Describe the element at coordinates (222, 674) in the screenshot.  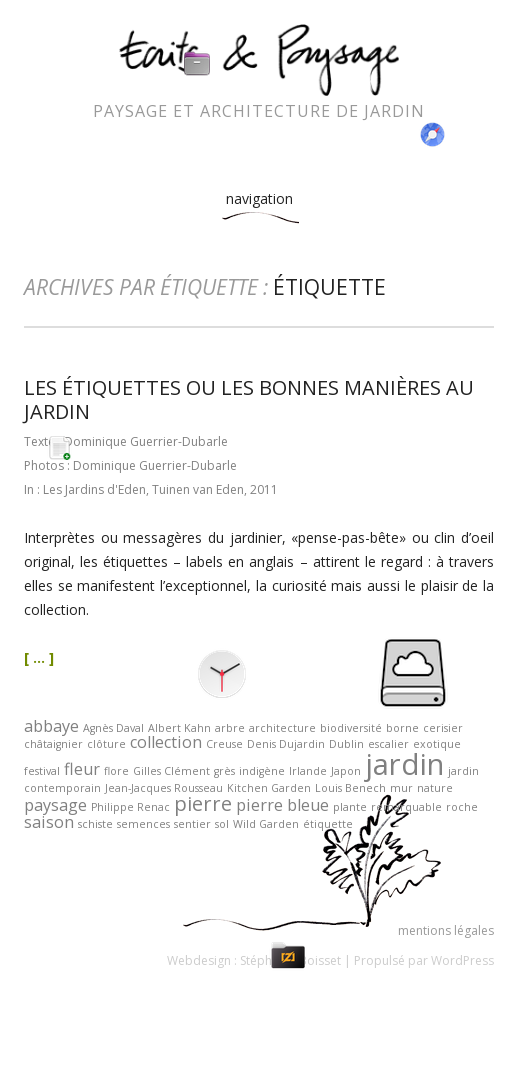
I see `open recently accessed documents` at that location.